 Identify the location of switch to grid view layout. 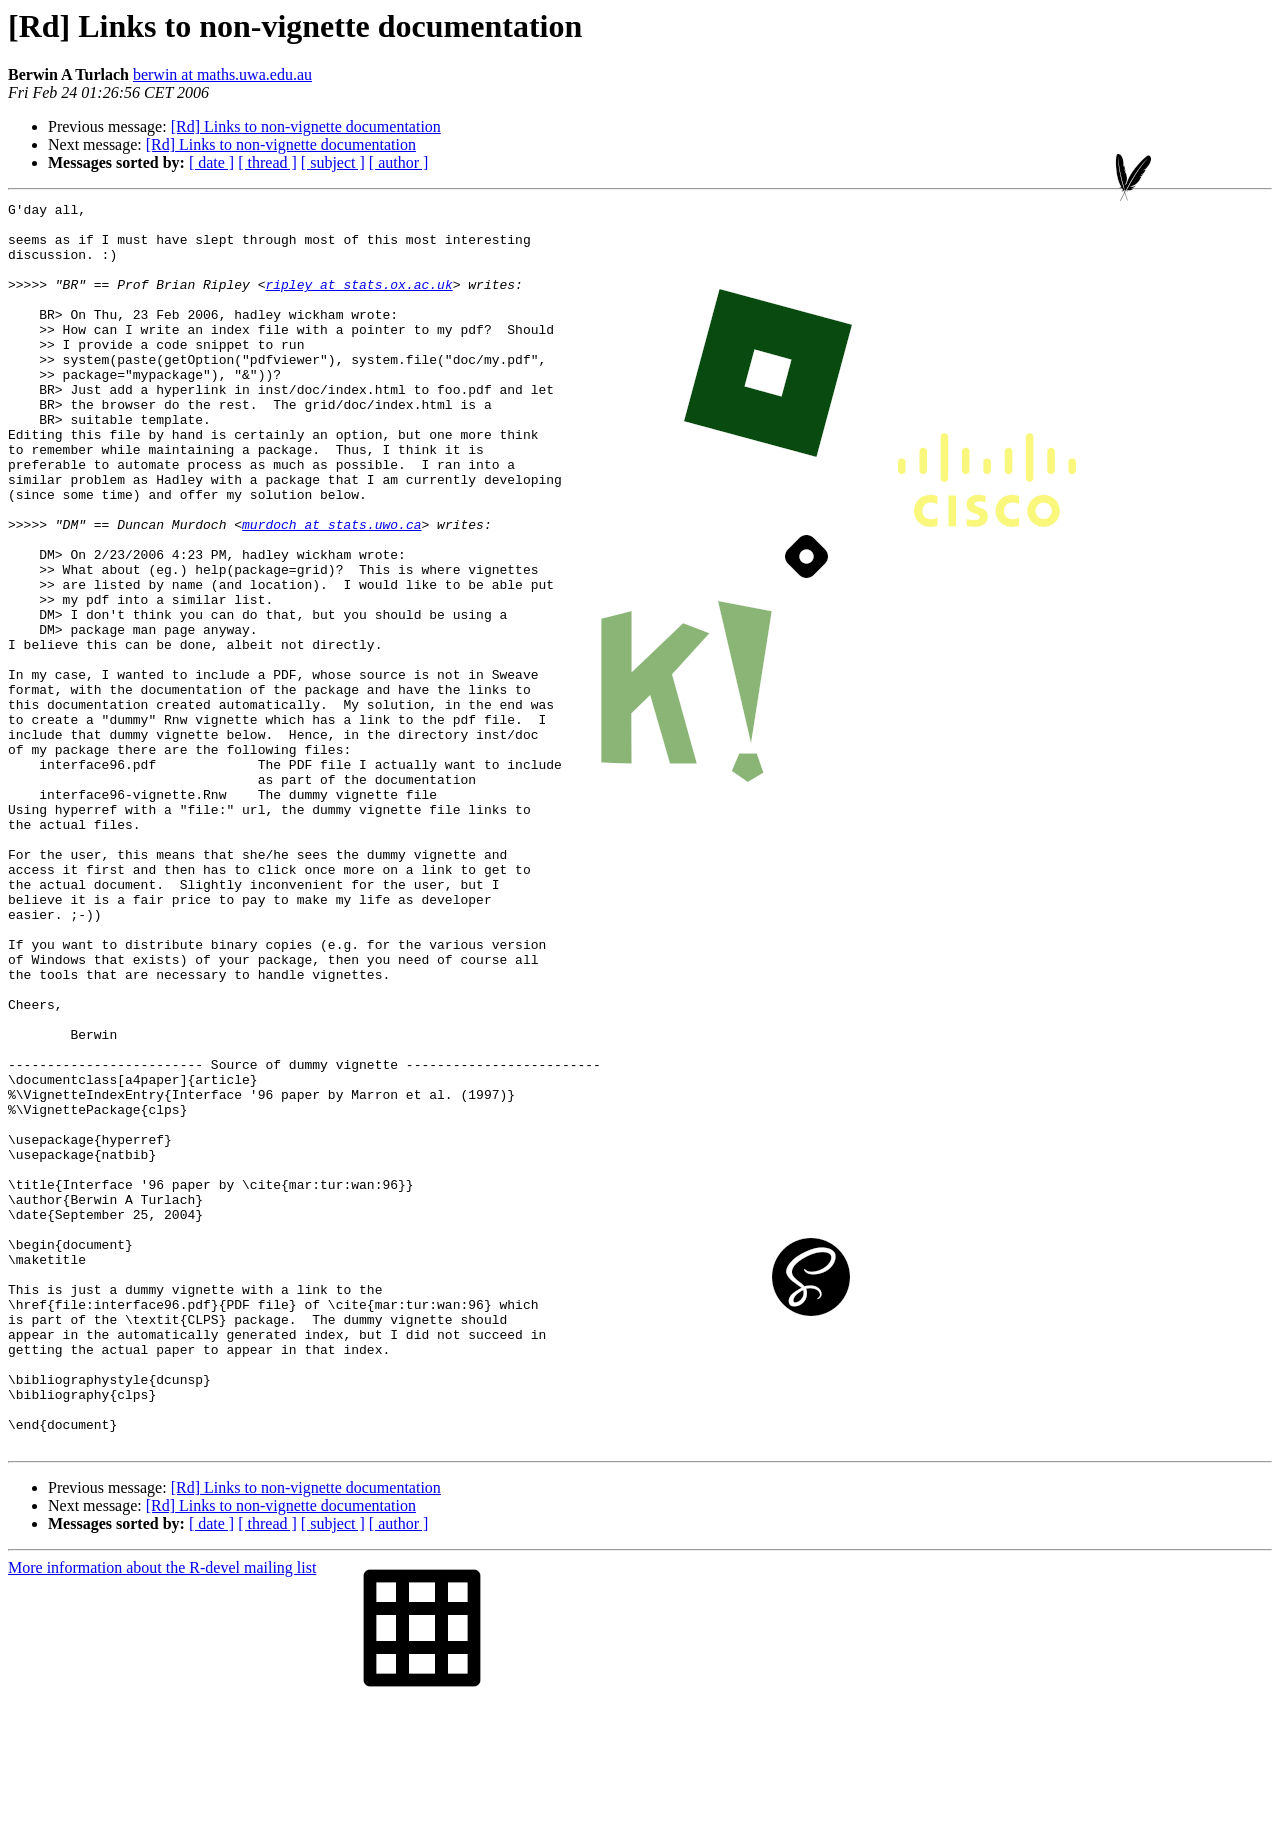
(422, 1628).